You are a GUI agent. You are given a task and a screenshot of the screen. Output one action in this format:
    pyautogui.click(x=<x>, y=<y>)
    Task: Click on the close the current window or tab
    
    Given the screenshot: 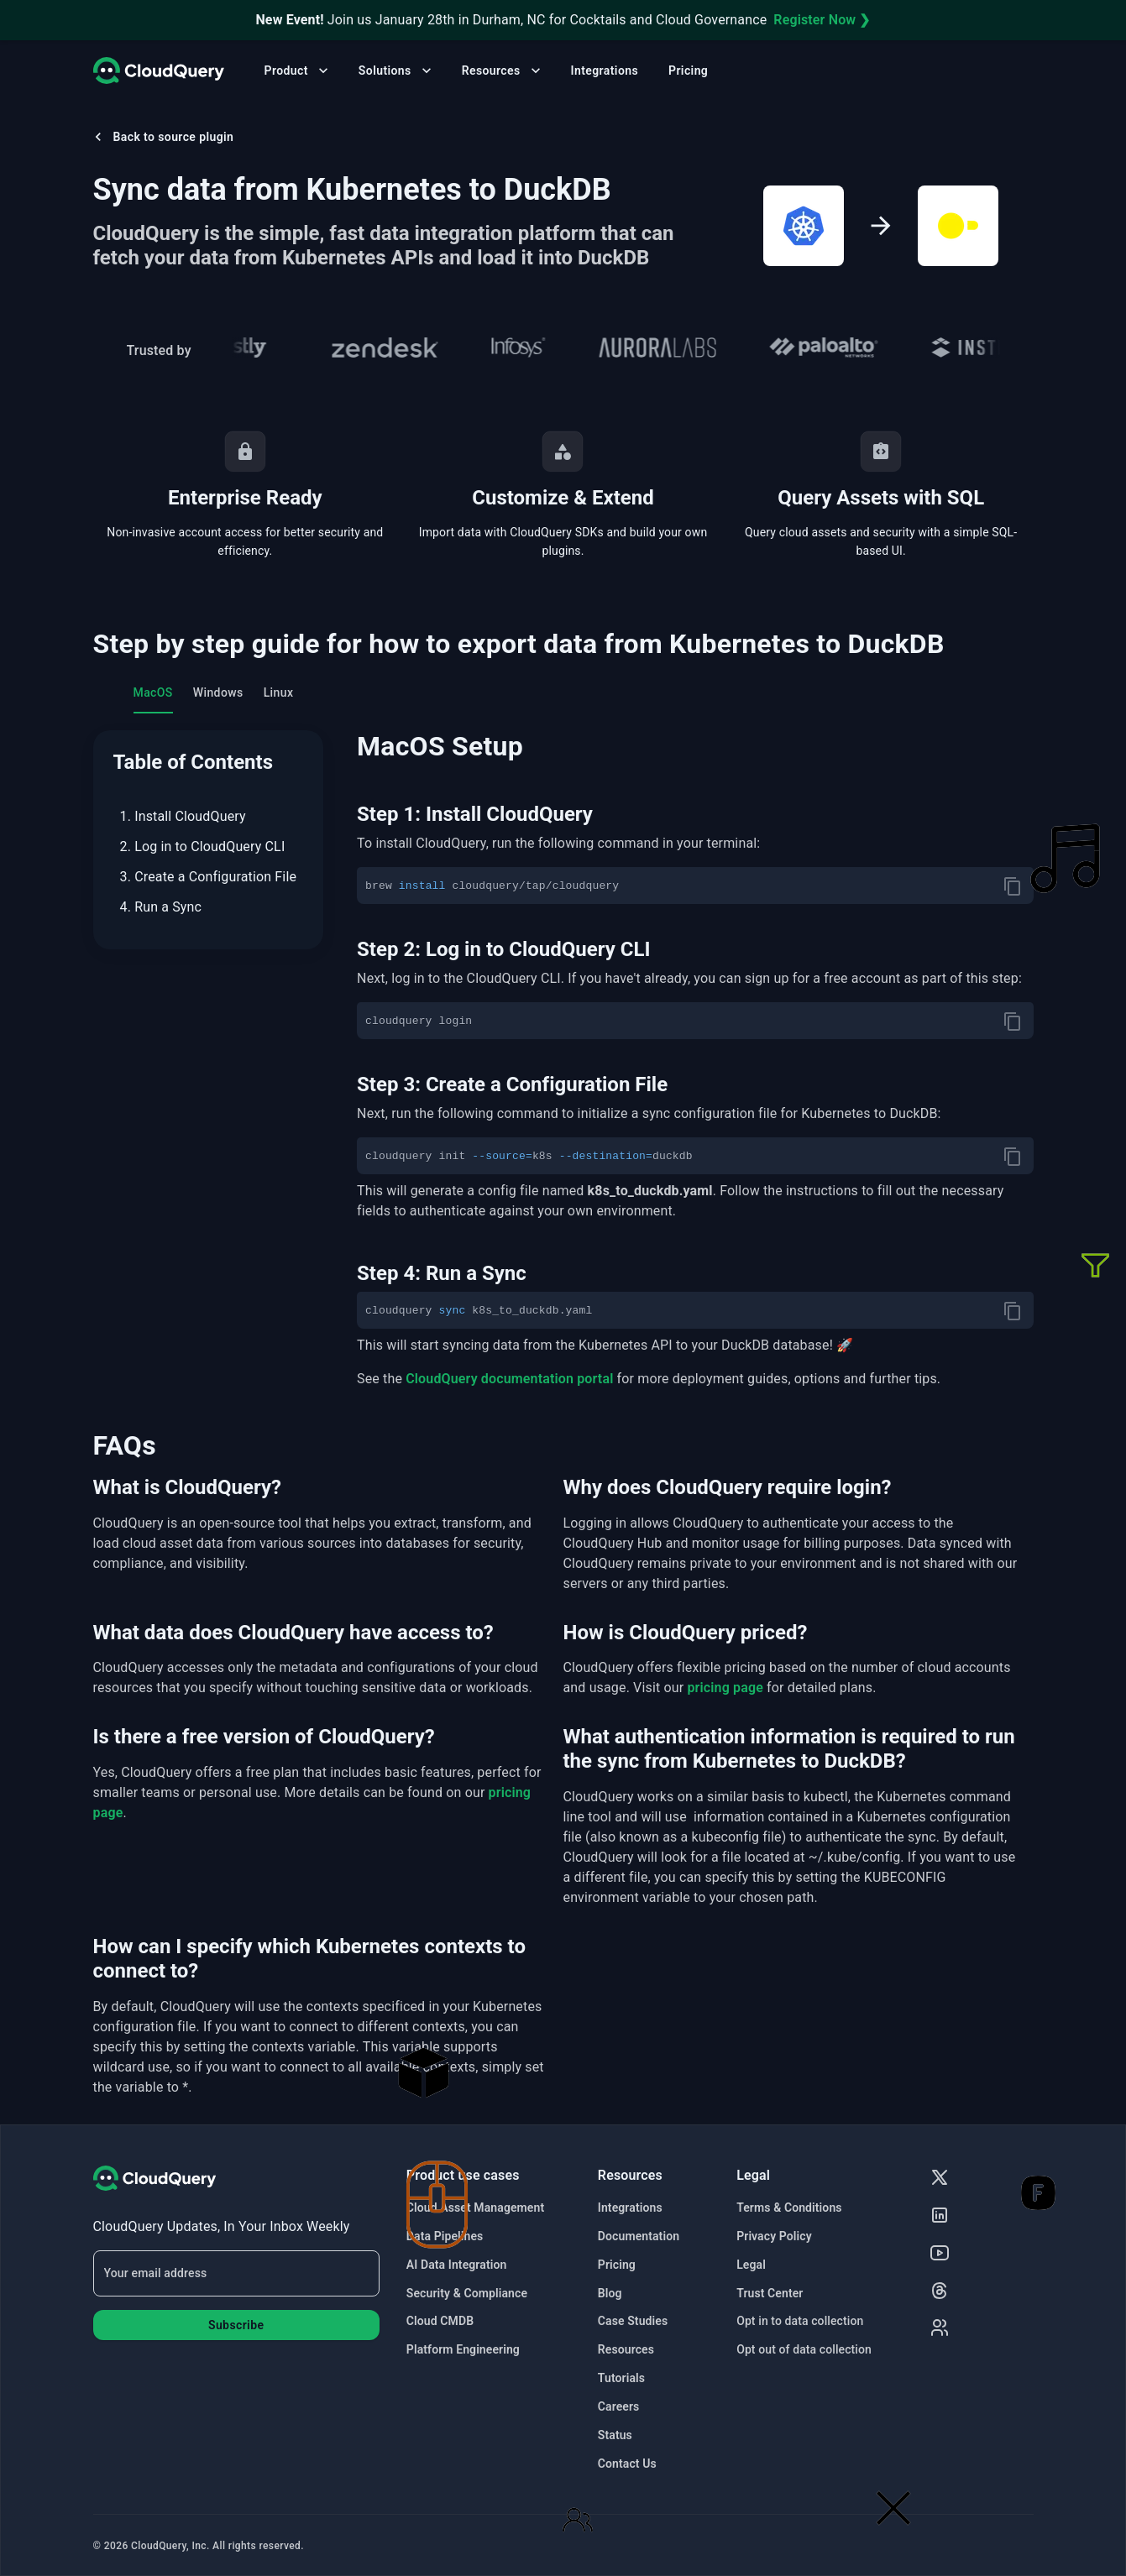 What is the action you would take?
    pyautogui.click(x=893, y=2508)
    